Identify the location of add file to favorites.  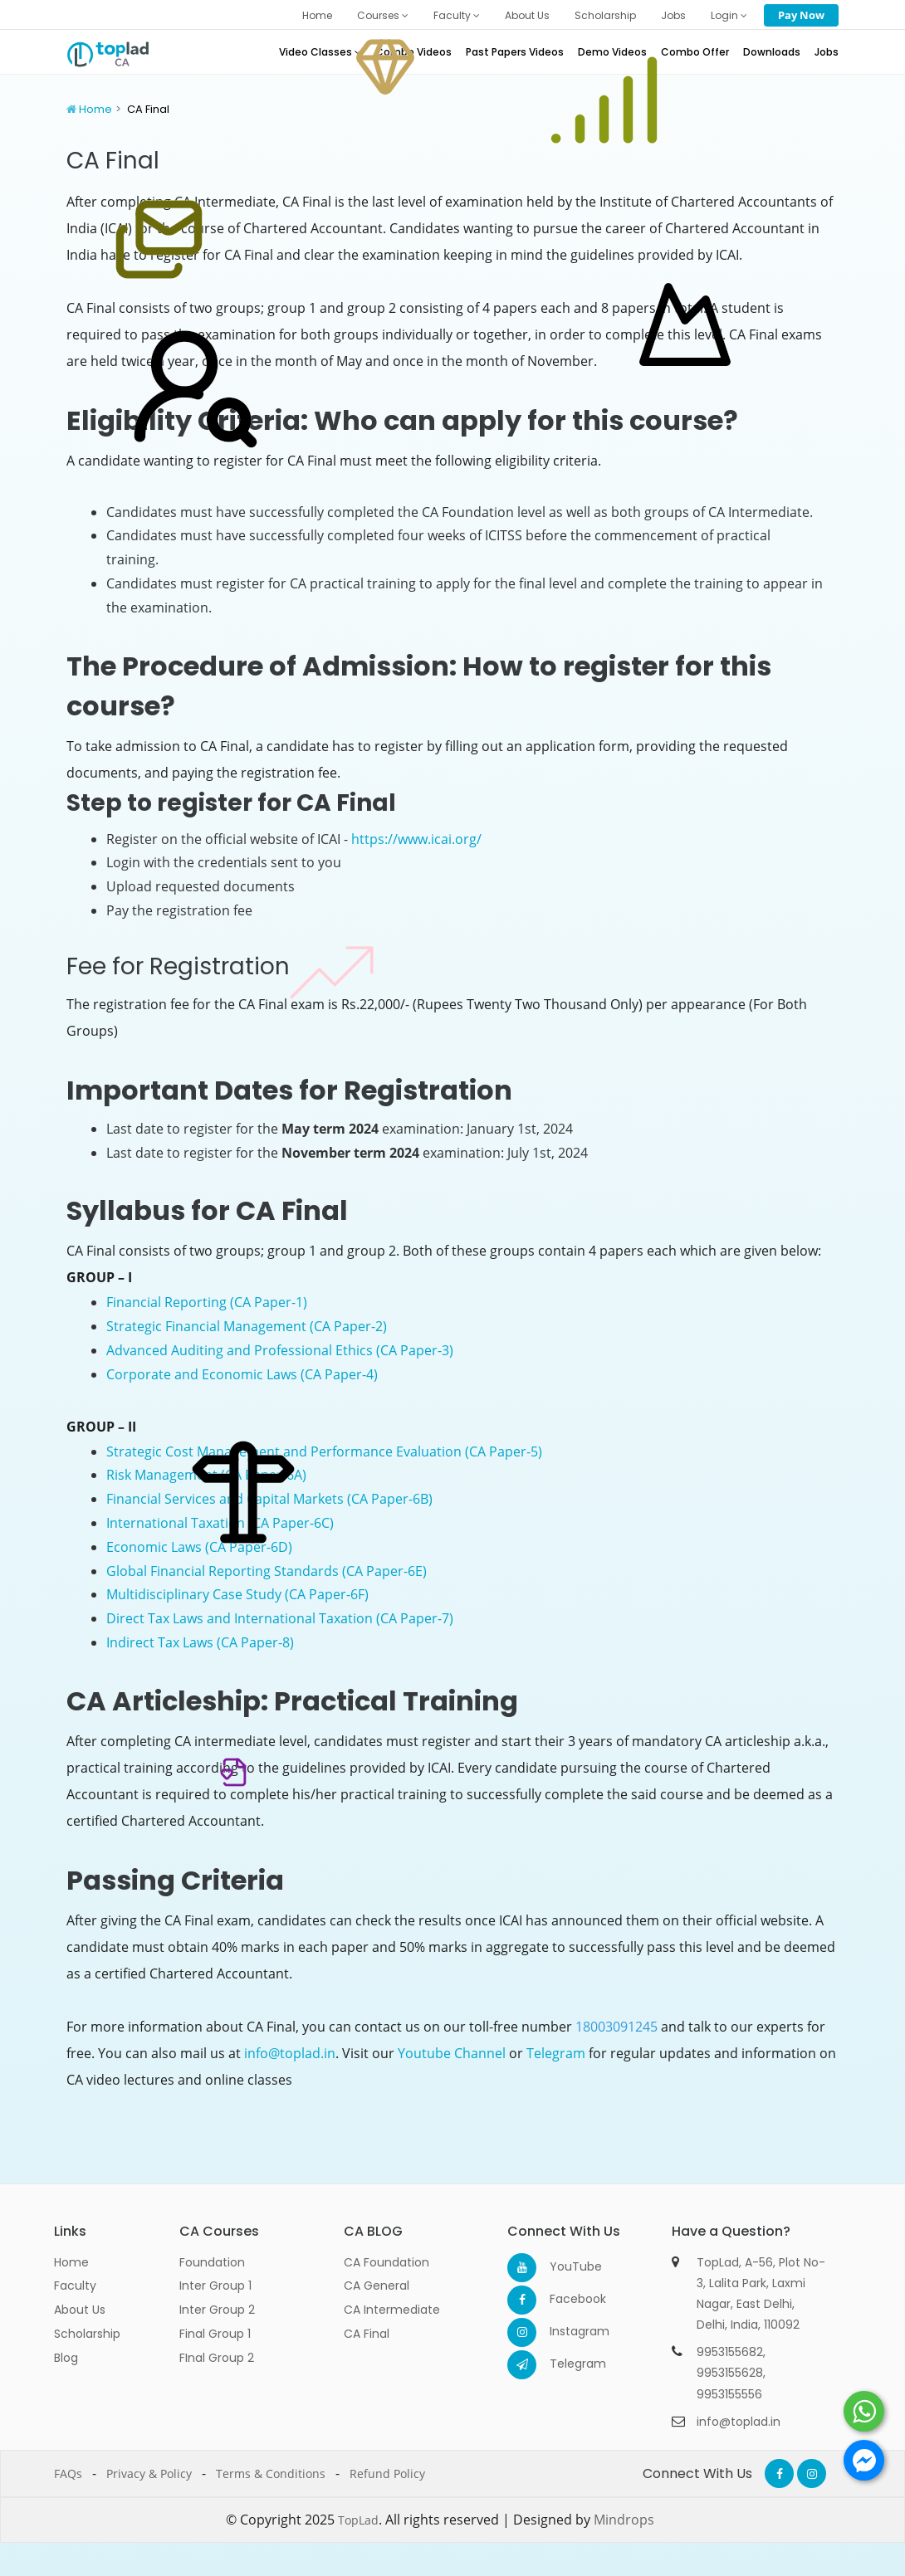
(234, 1772).